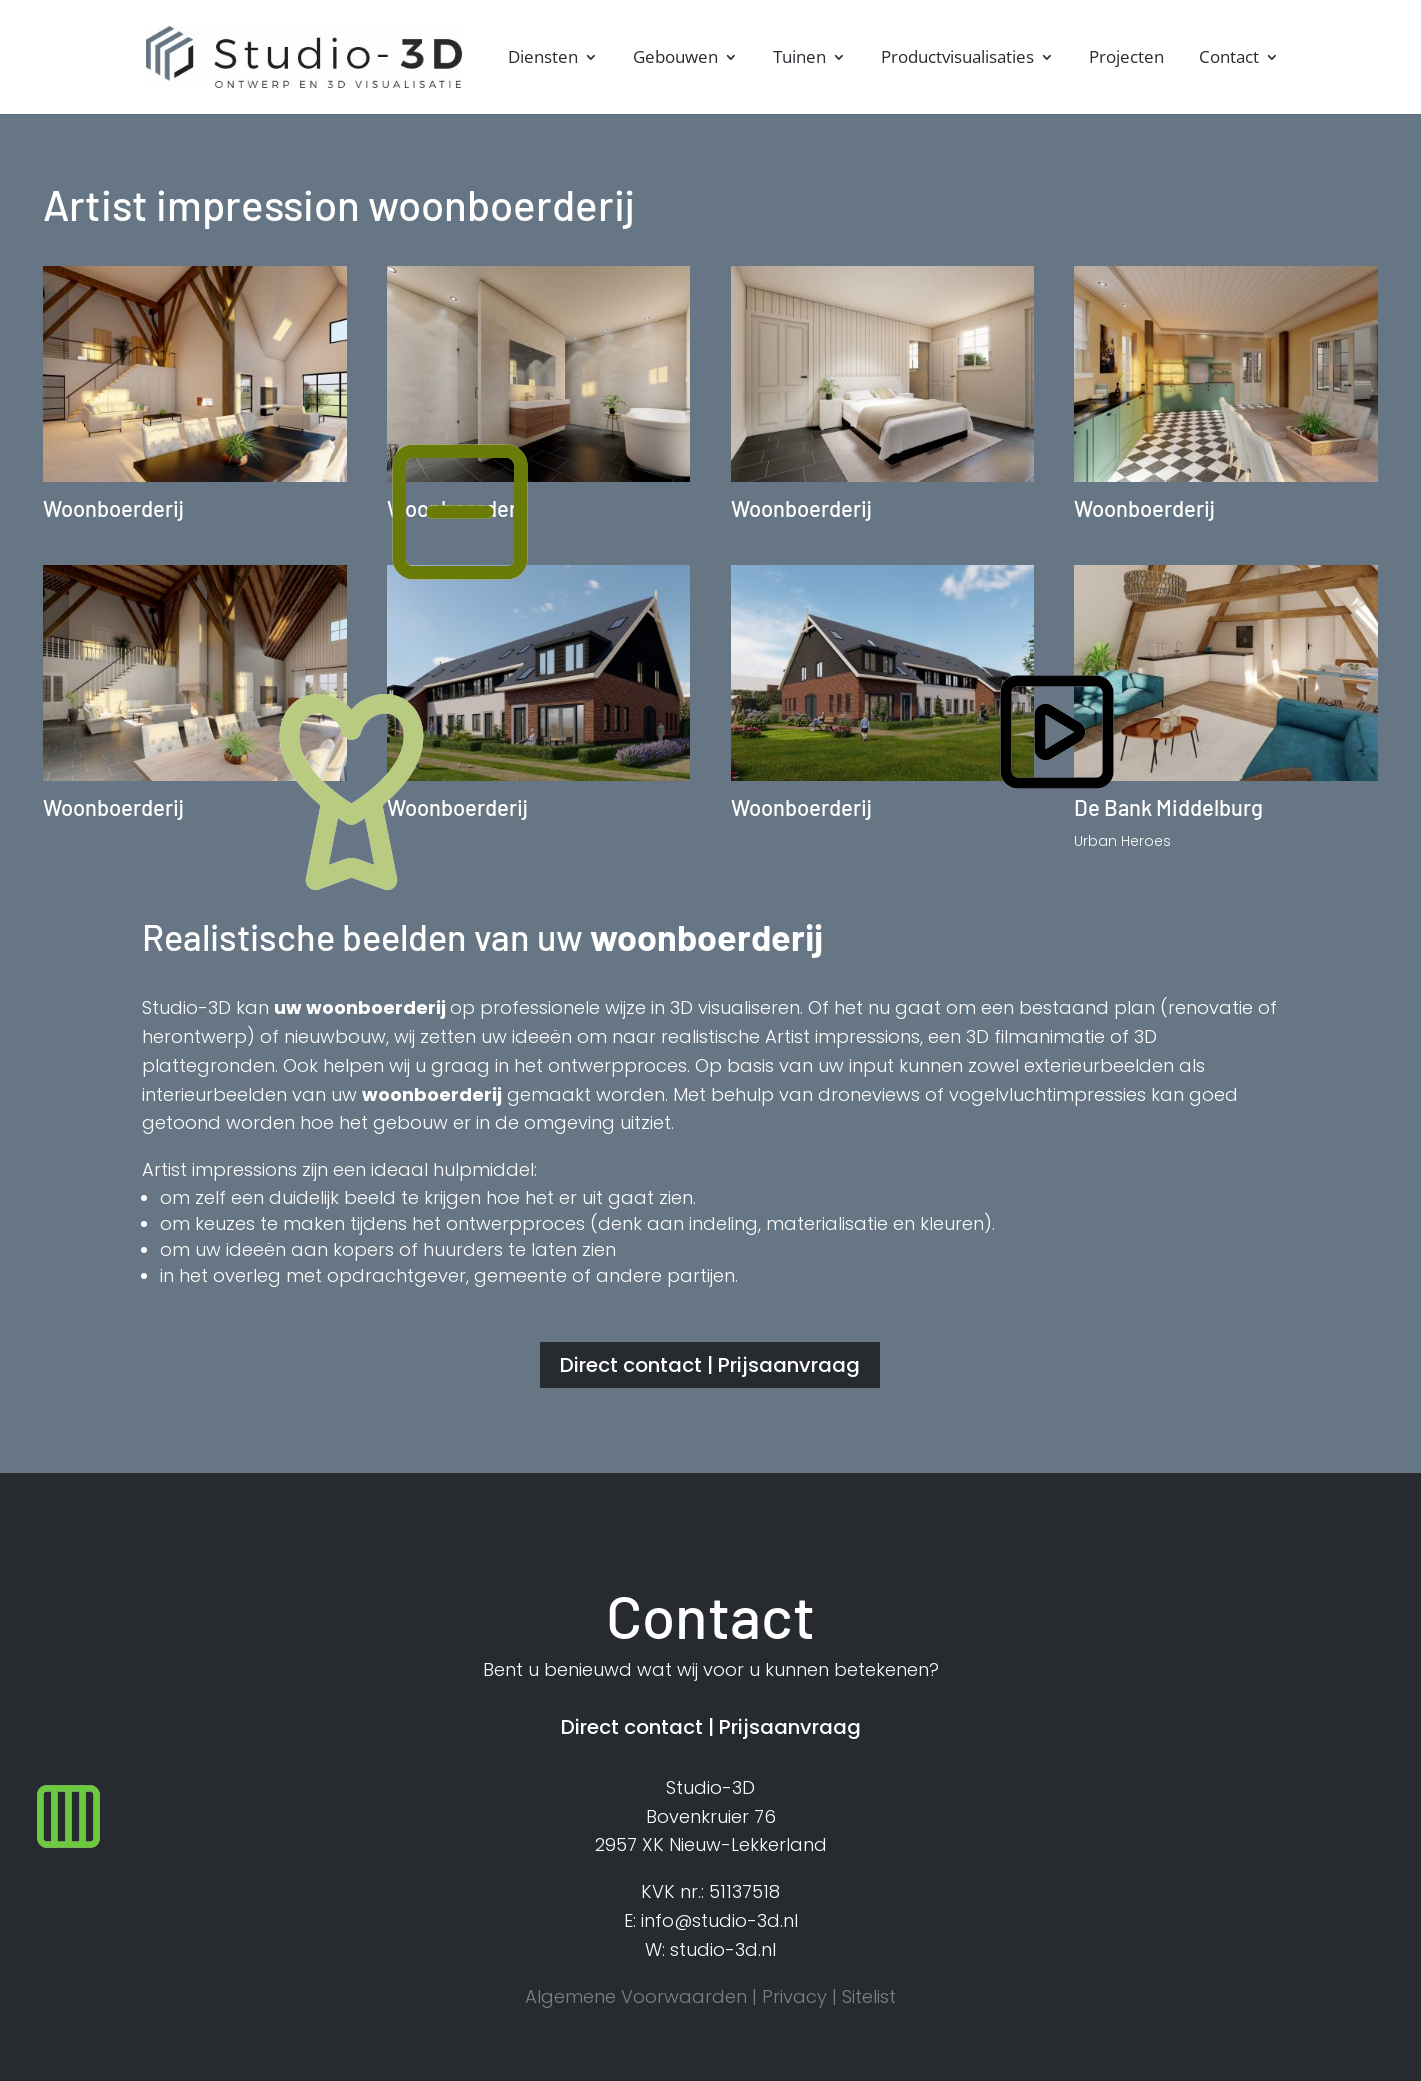  What do you see at coordinates (1057, 732) in the screenshot?
I see `play video or media content` at bounding box center [1057, 732].